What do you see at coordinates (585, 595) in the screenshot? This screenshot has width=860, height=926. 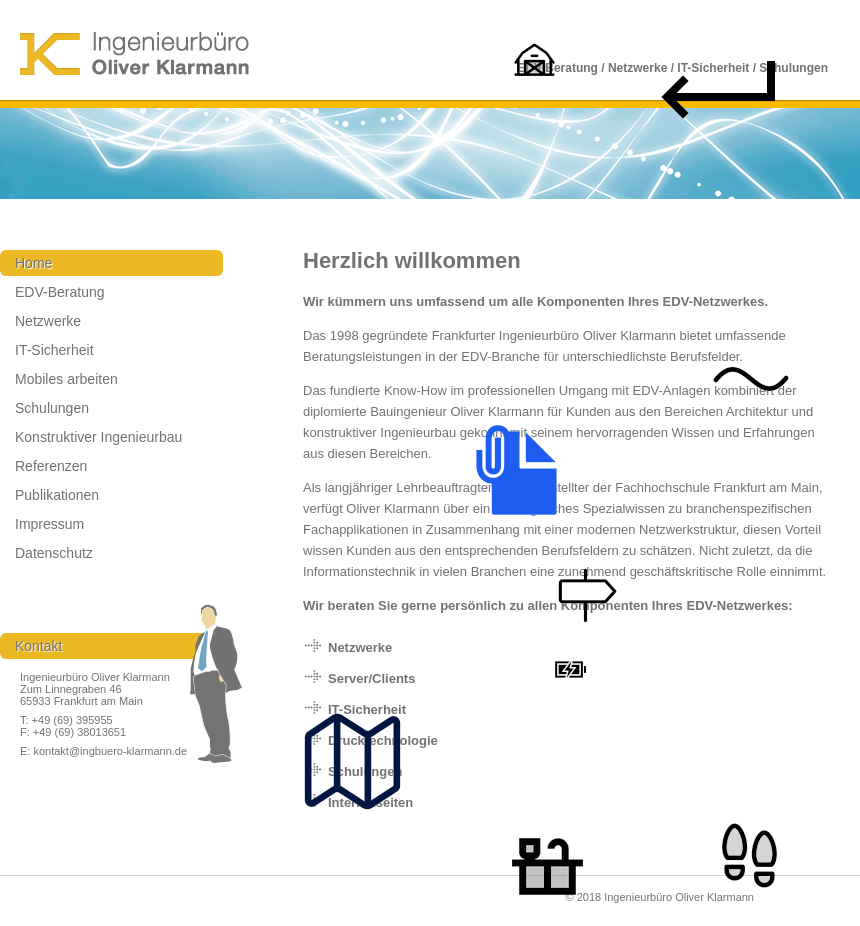 I see `access directions or navigation options` at bounding box center [585, 595].